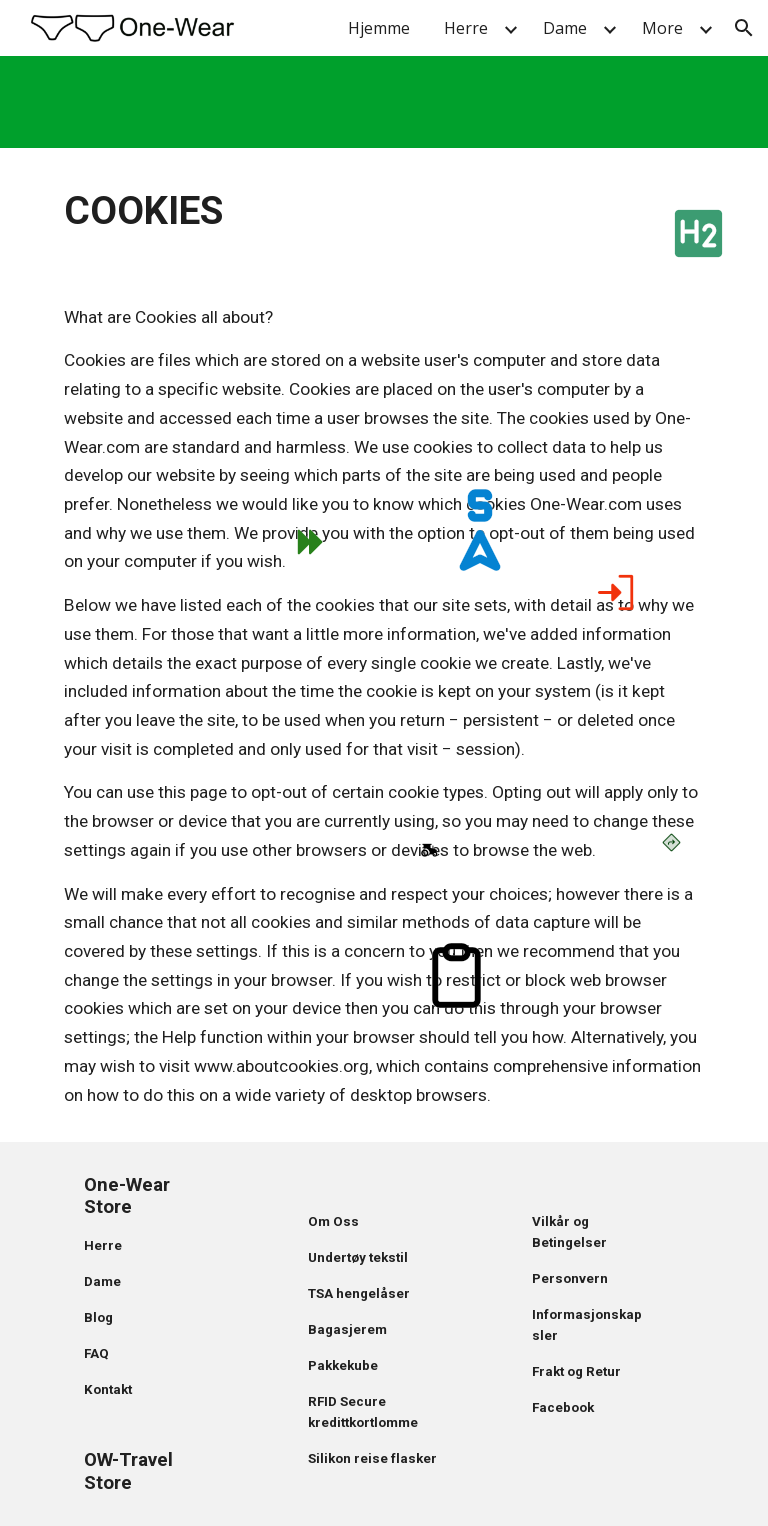 This screenshot has width=768, height=1526. Describe the element at coordinates (456, 975) in the screenshot. I see `copy to clipboard` at that location.